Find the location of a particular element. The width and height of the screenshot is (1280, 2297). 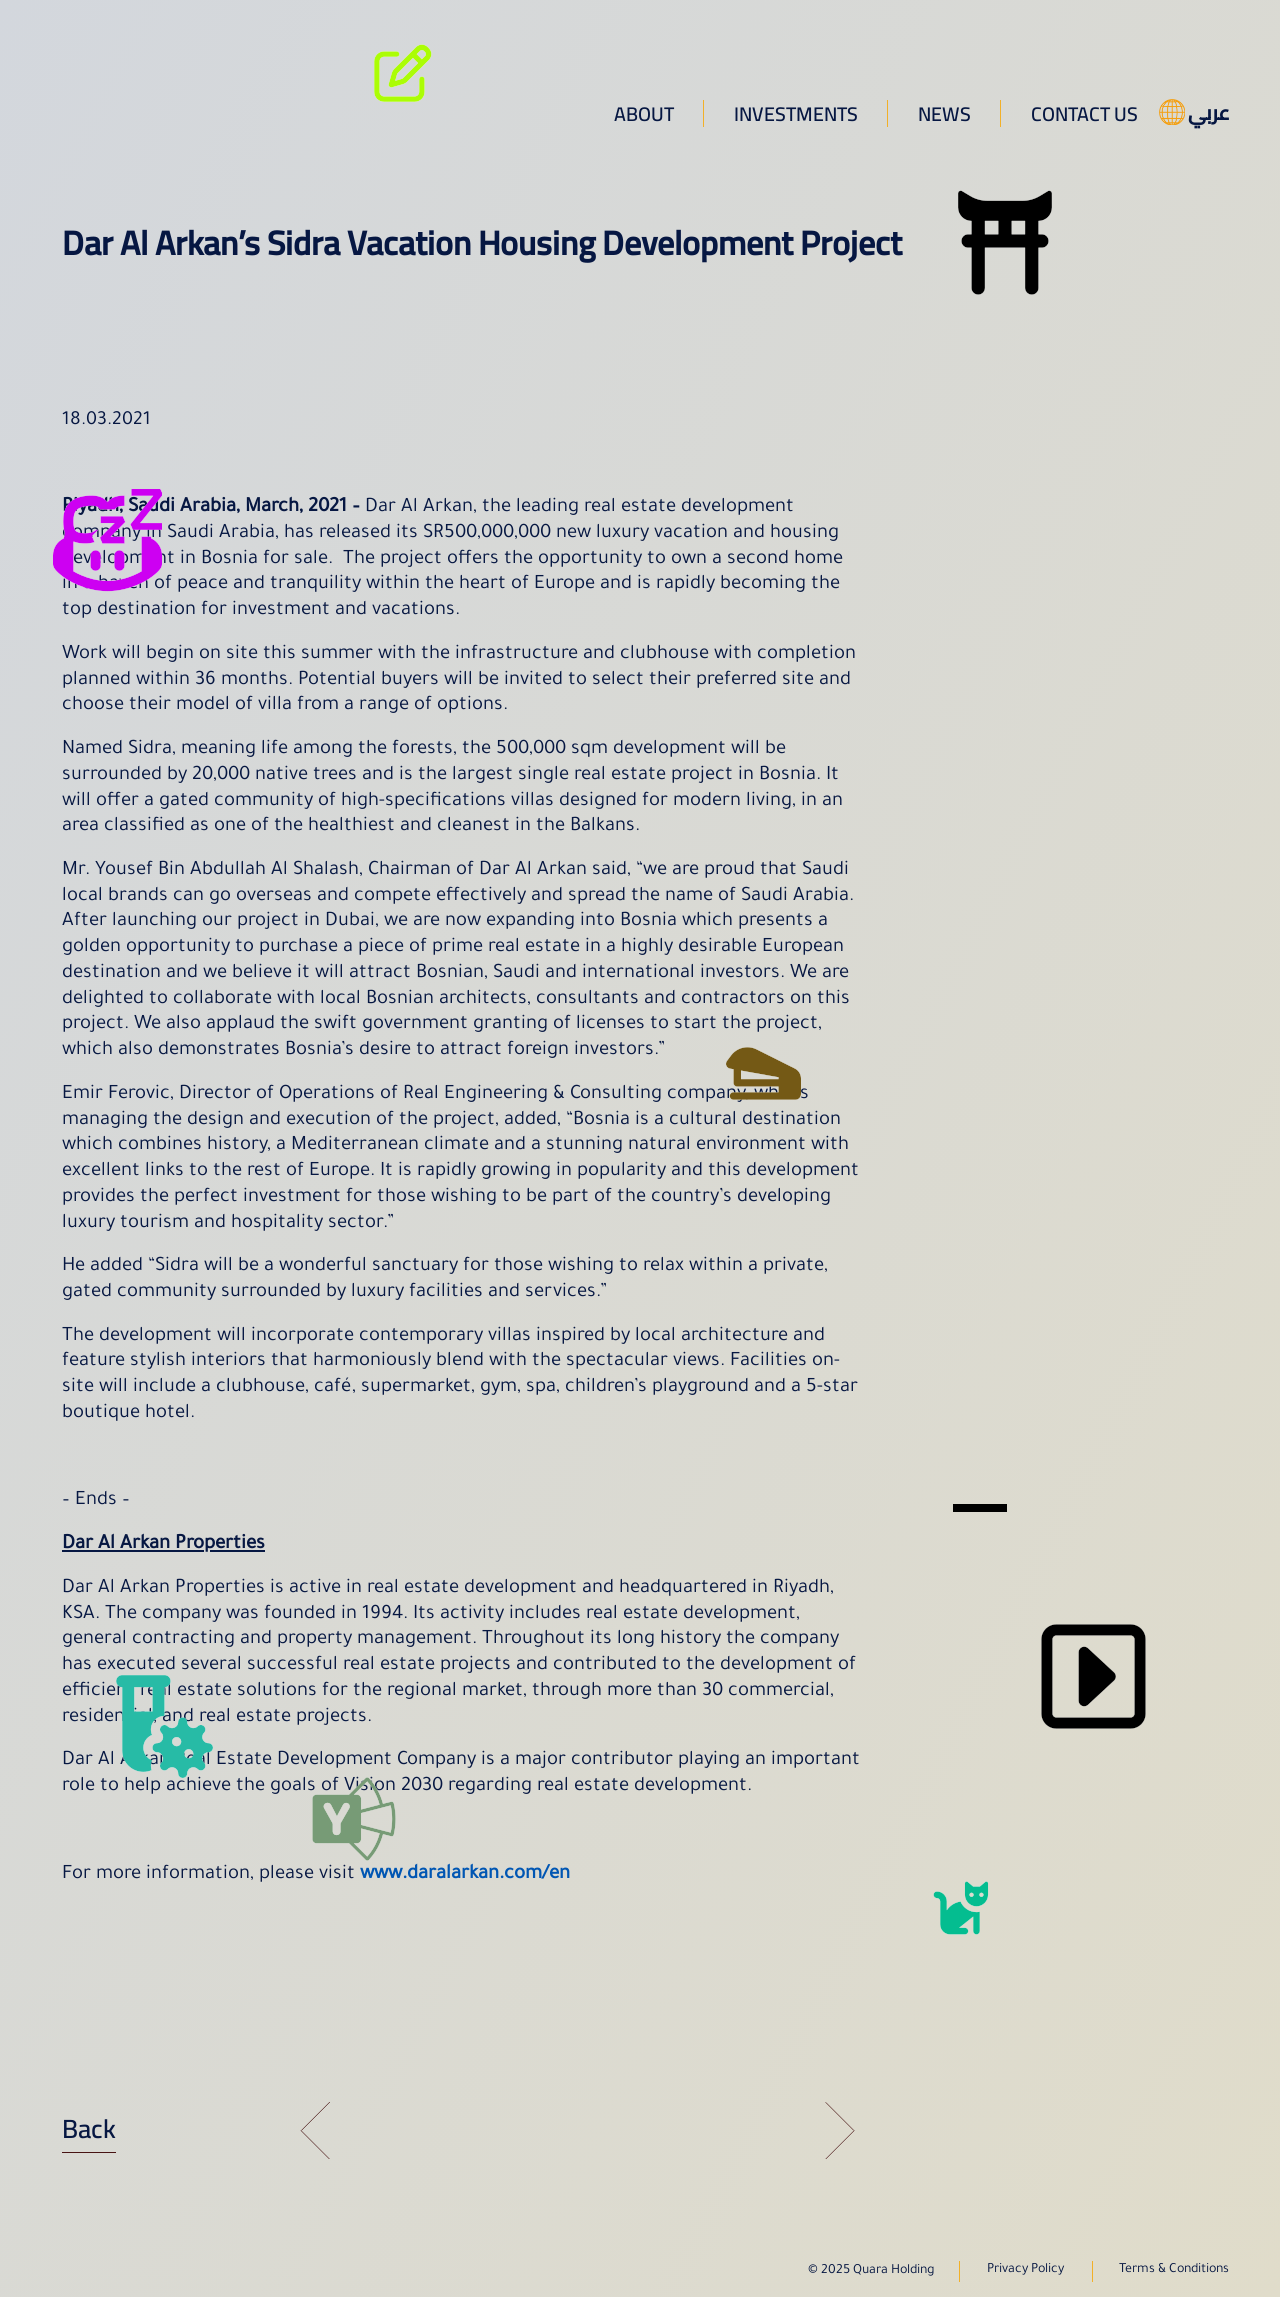

remove an item from a list is located at coordinates (980, 1508).